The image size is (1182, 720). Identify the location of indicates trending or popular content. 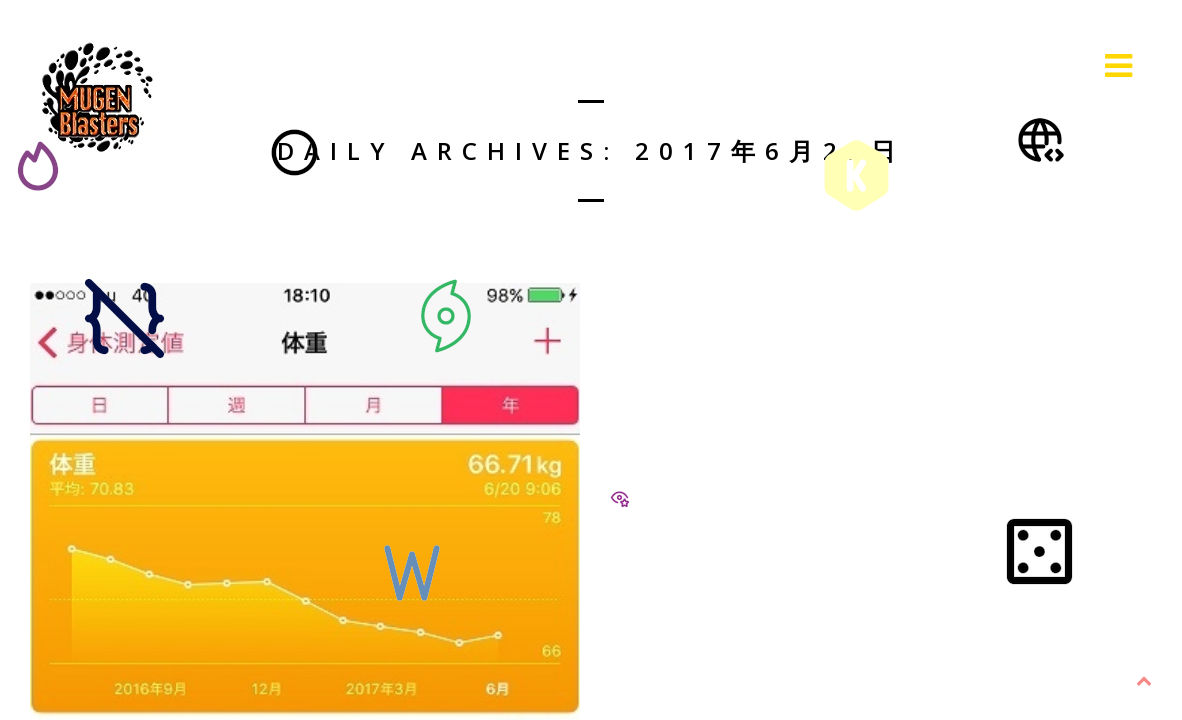
(38, 167).